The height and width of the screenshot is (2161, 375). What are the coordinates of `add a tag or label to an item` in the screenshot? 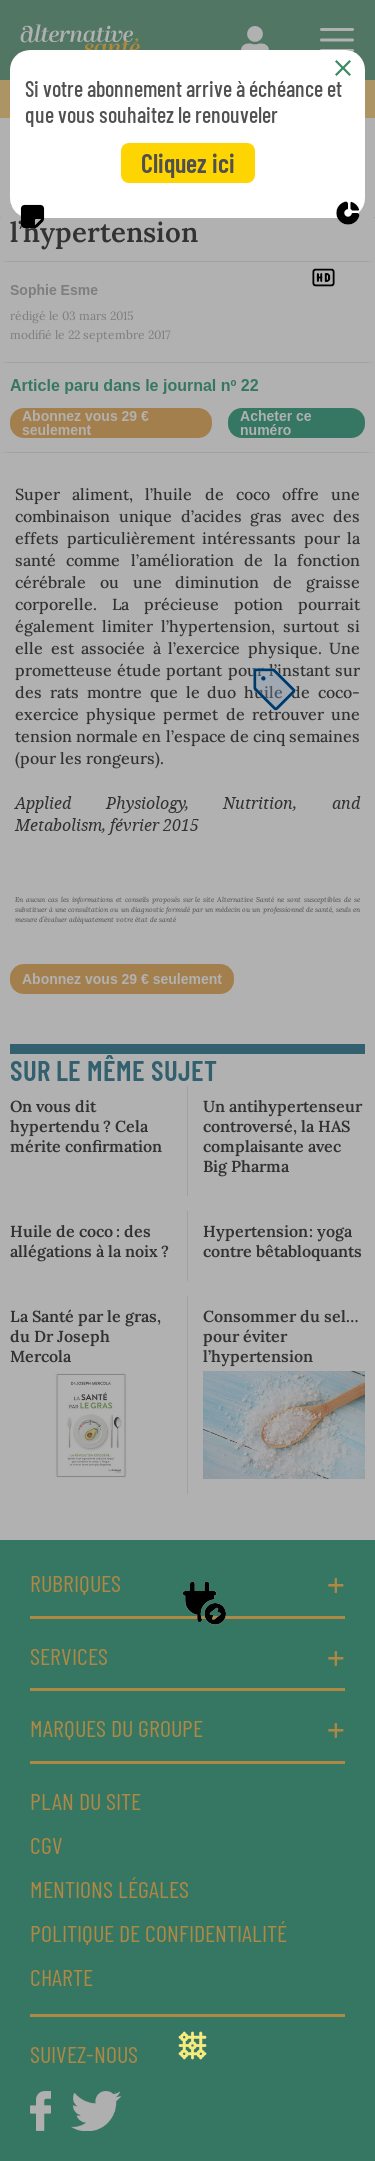 It's located at (272, 687).